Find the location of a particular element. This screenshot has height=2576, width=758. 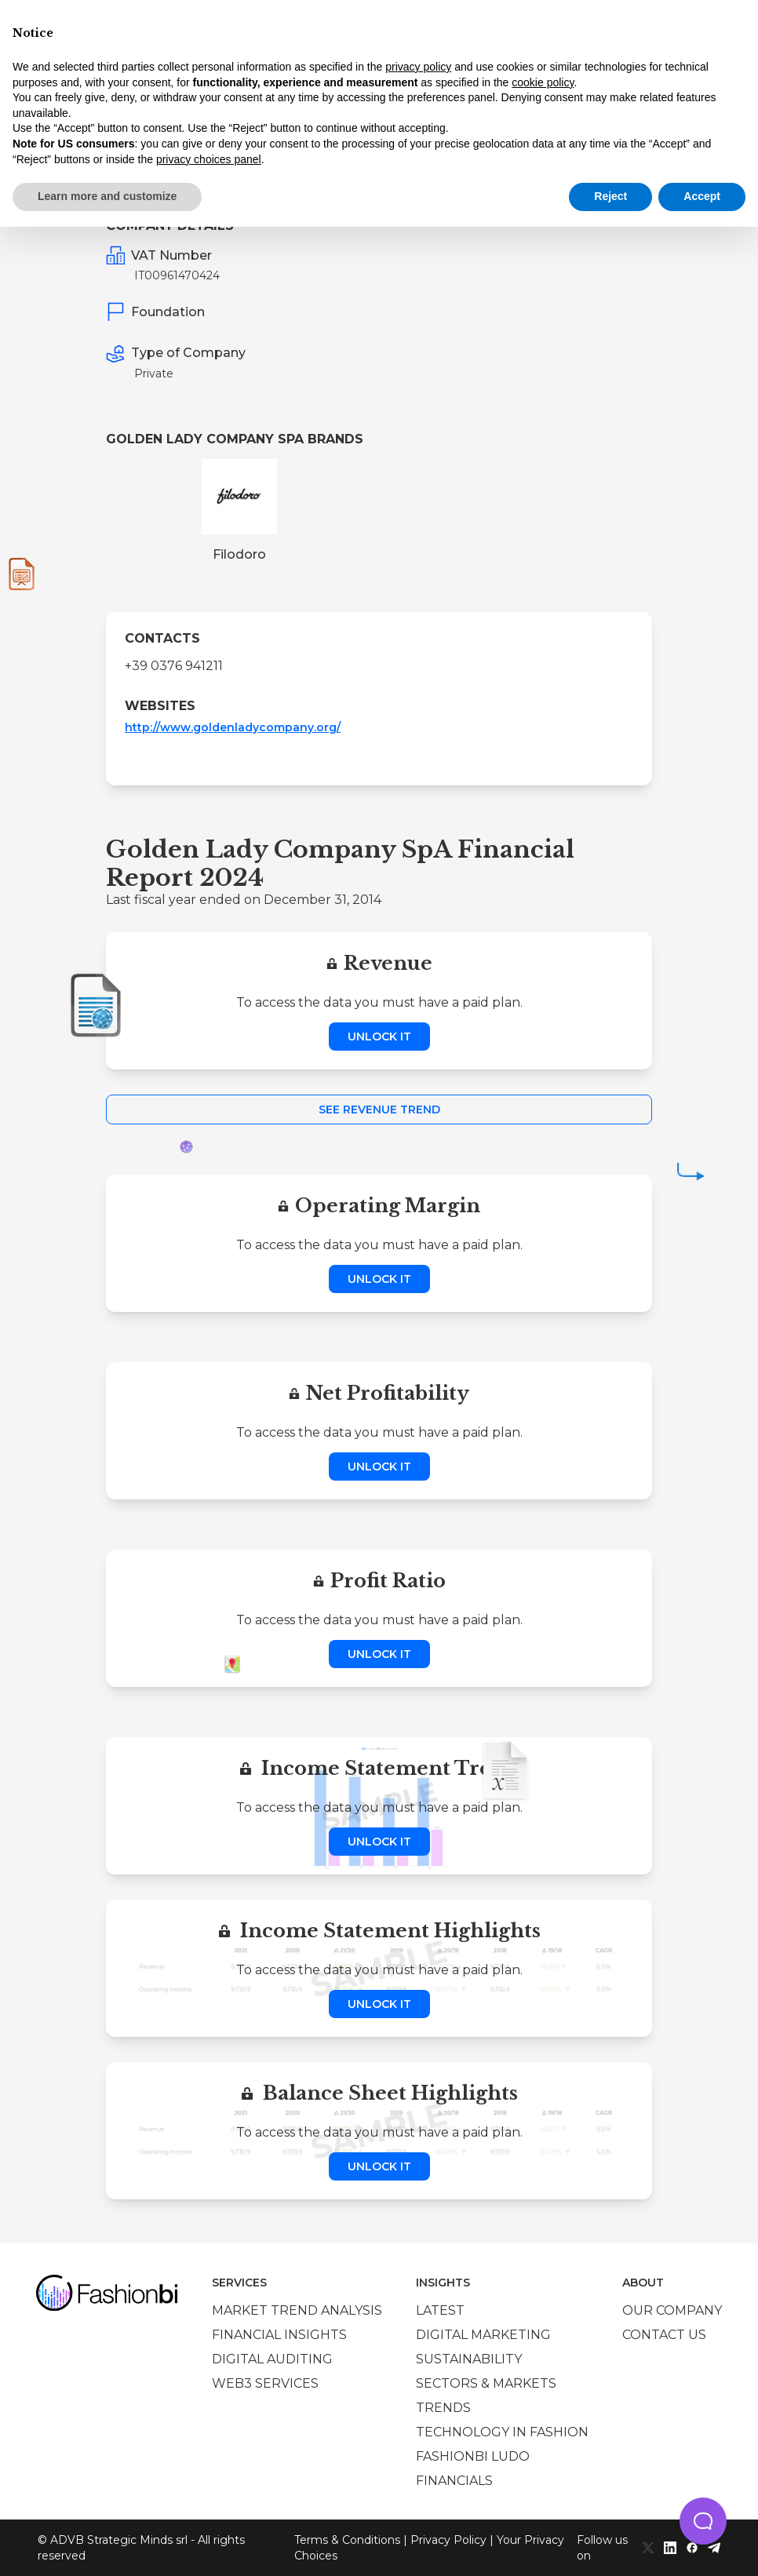

a geo+json geographic data file is located at coordinates (232, 1664).